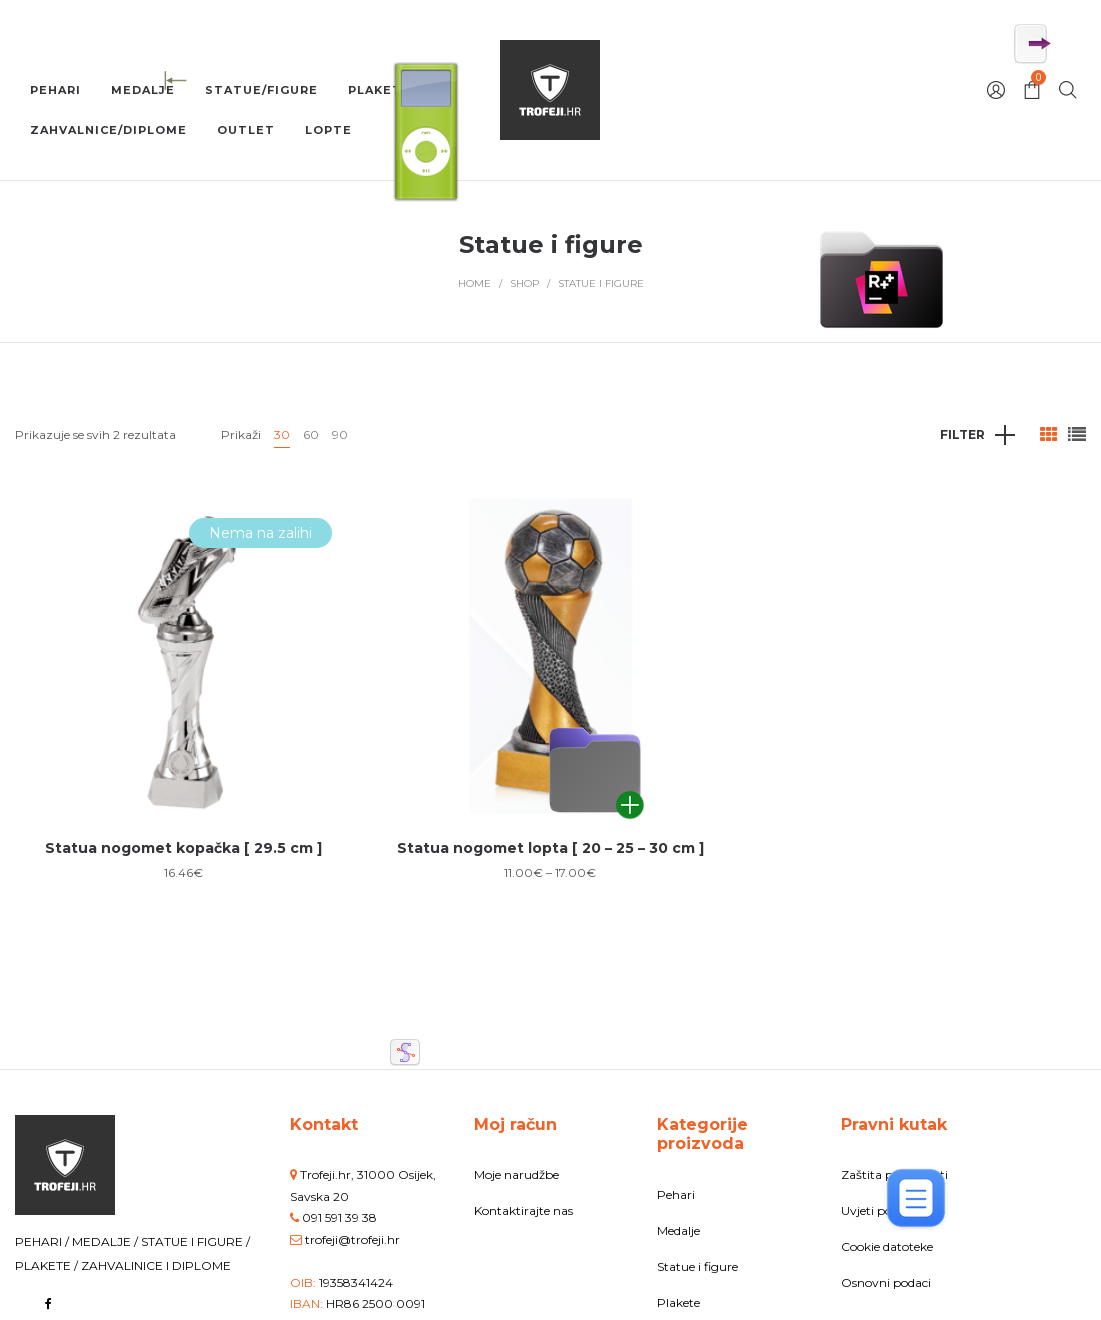  Describe the element at coordinates (595, 770) in the screenshot. I see `create a new folder` at that location.